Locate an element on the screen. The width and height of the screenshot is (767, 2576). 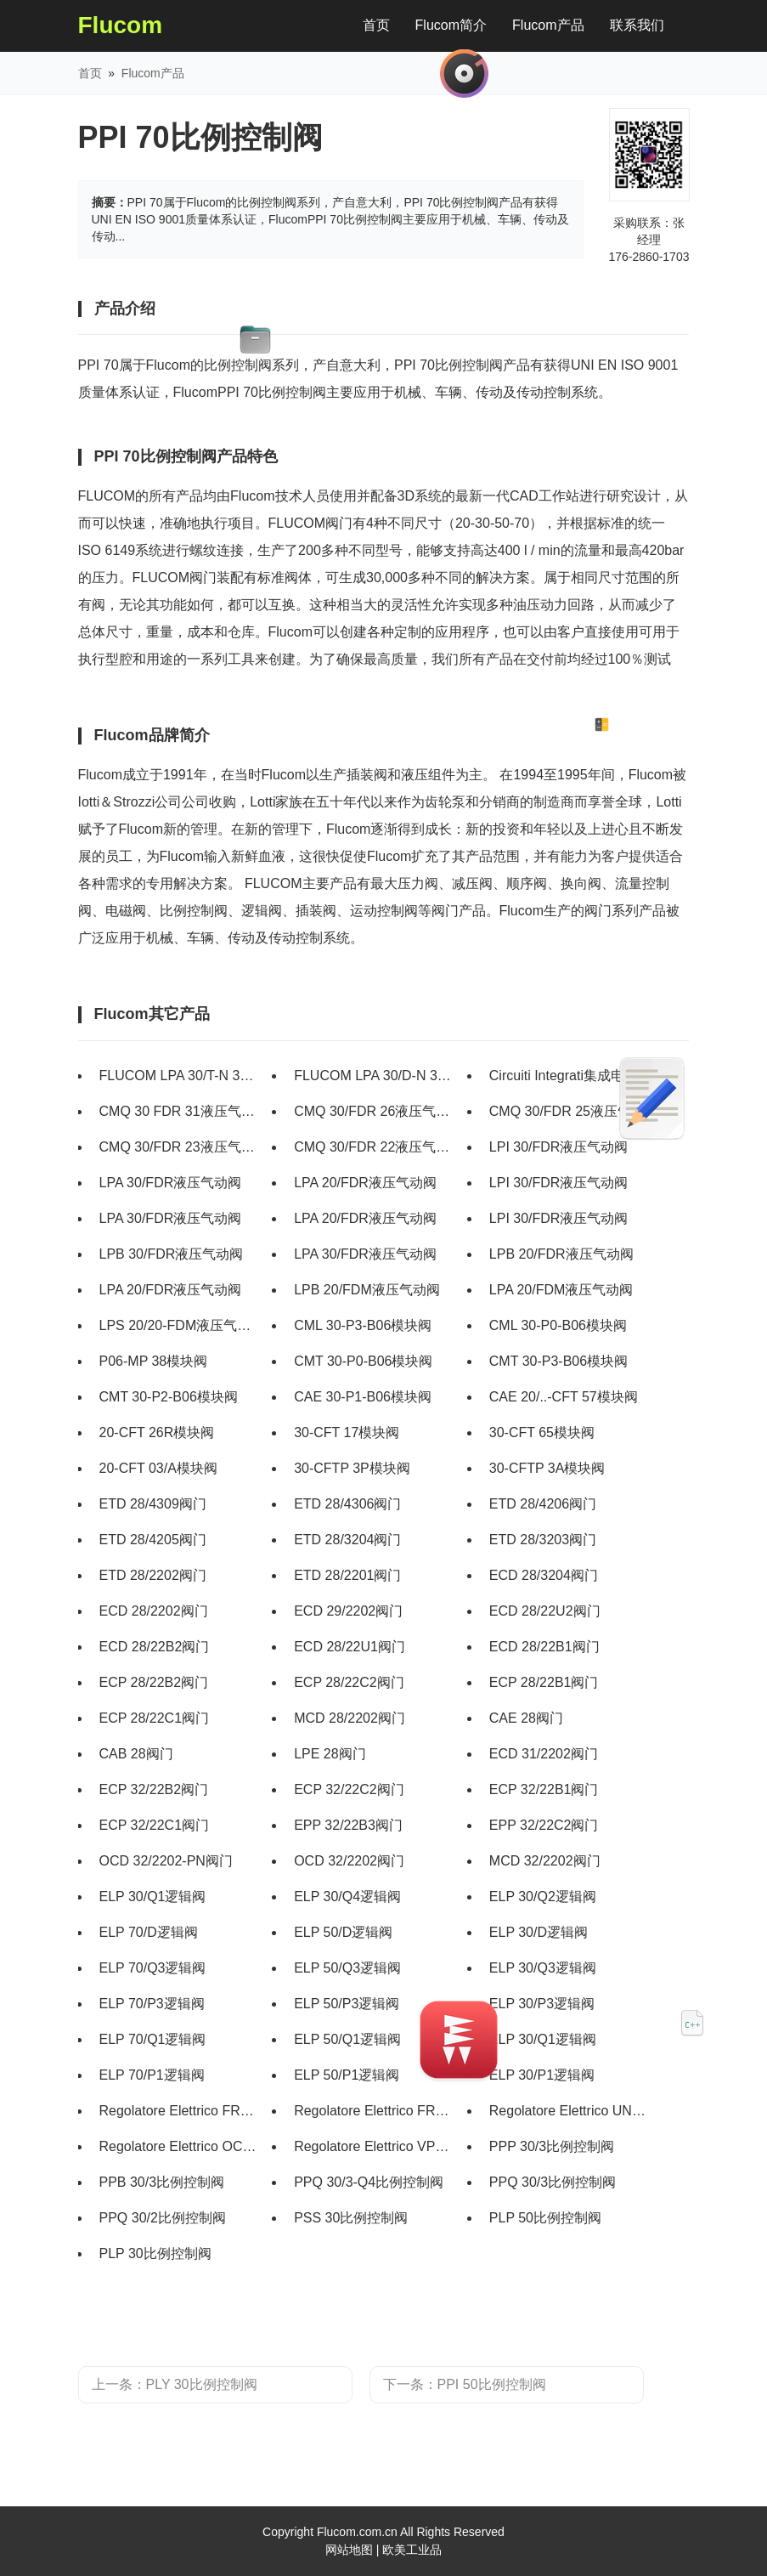
open the calculator app is located at coordinates (601, 724).